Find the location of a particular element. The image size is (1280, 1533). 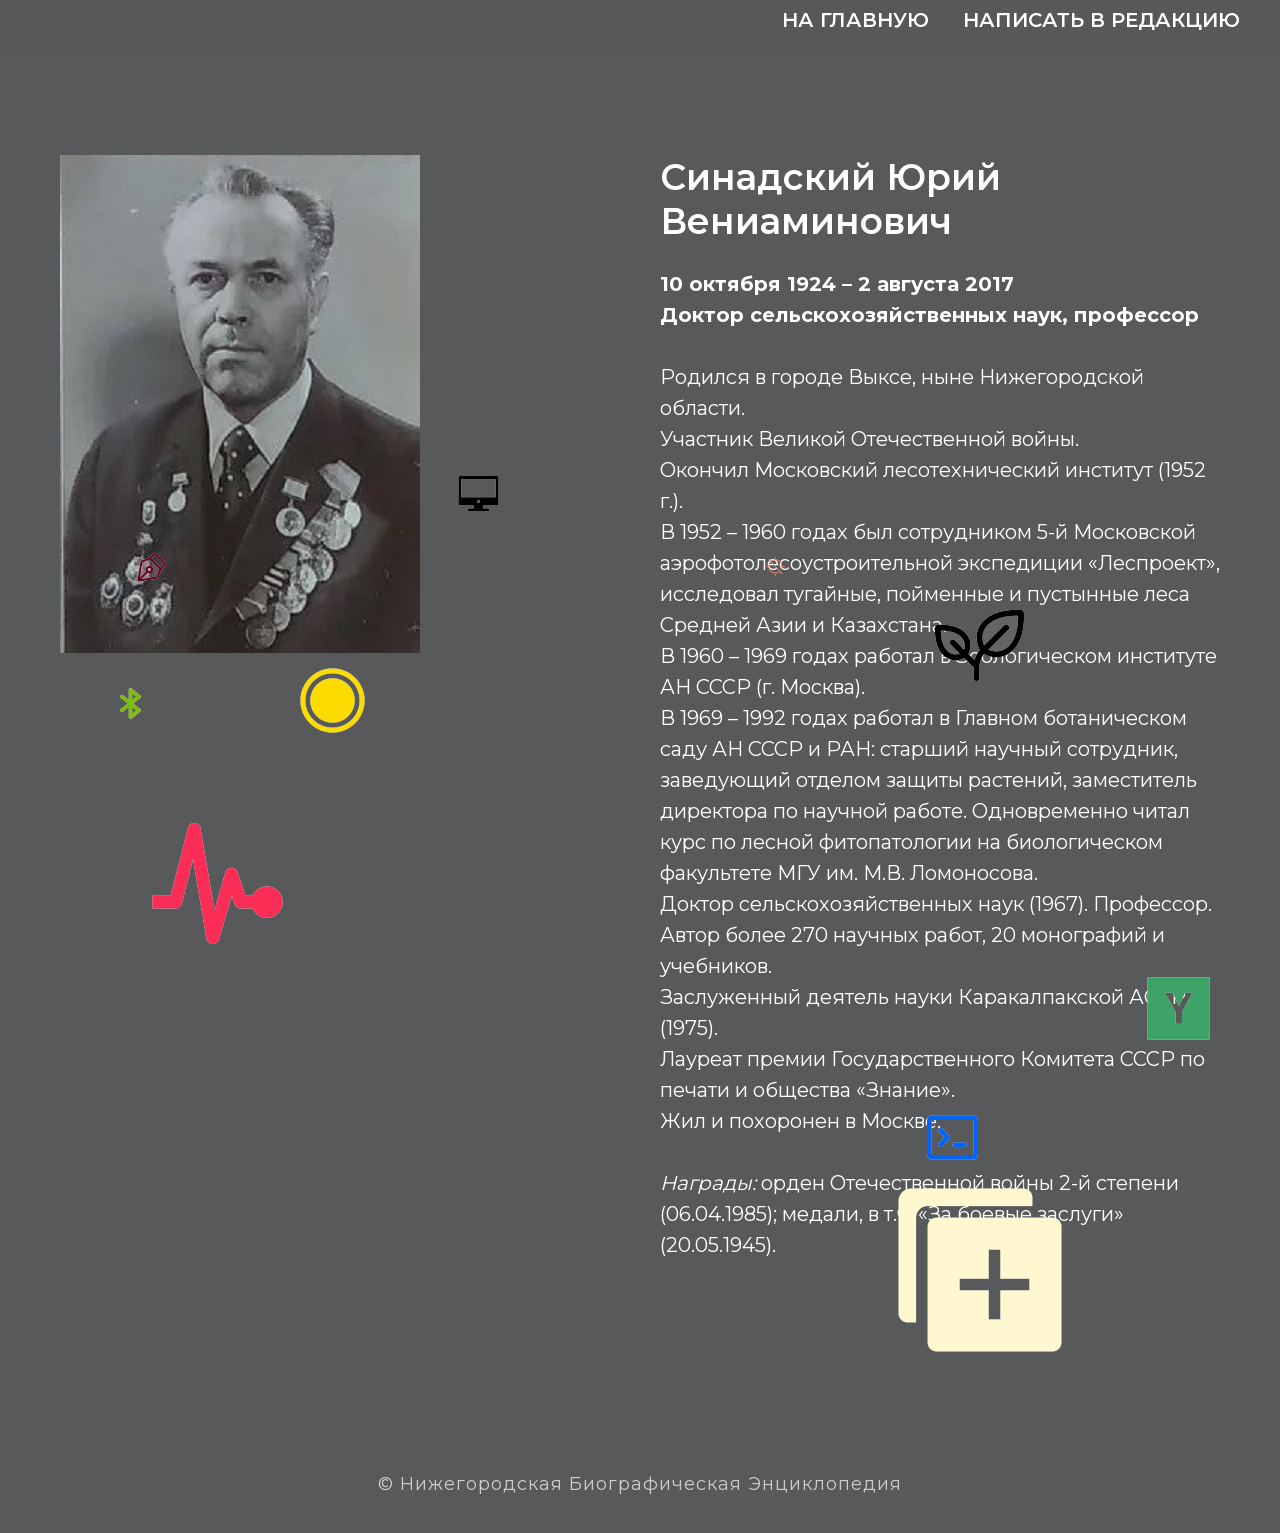

indicates a selected radio button option is located at coordinates (332, 700).